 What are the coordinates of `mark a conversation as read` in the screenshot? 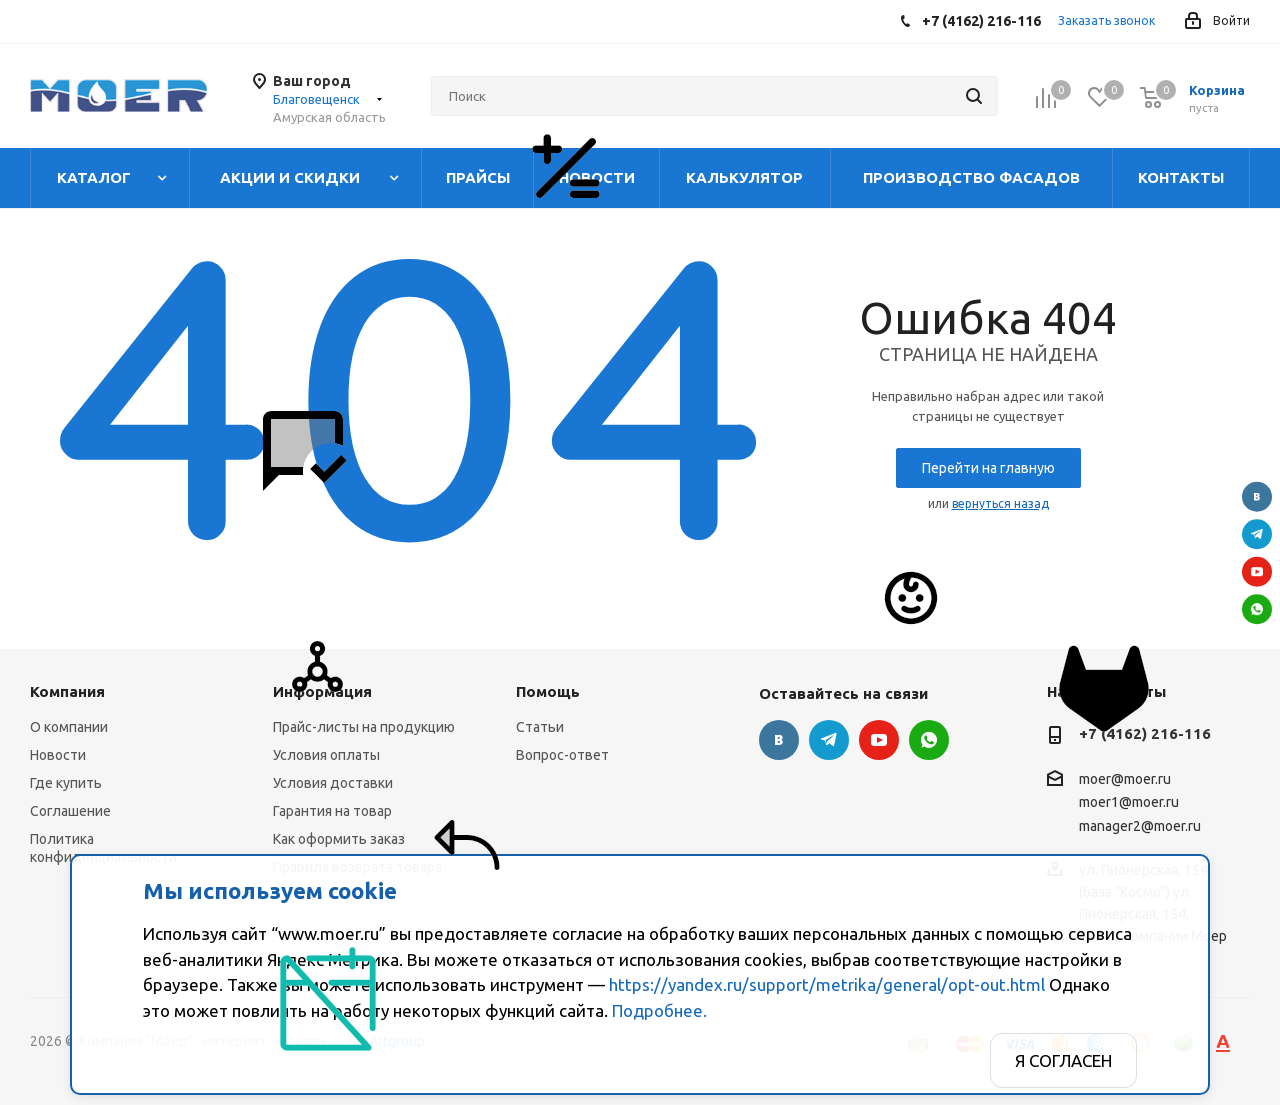 It's located at (303, 451).